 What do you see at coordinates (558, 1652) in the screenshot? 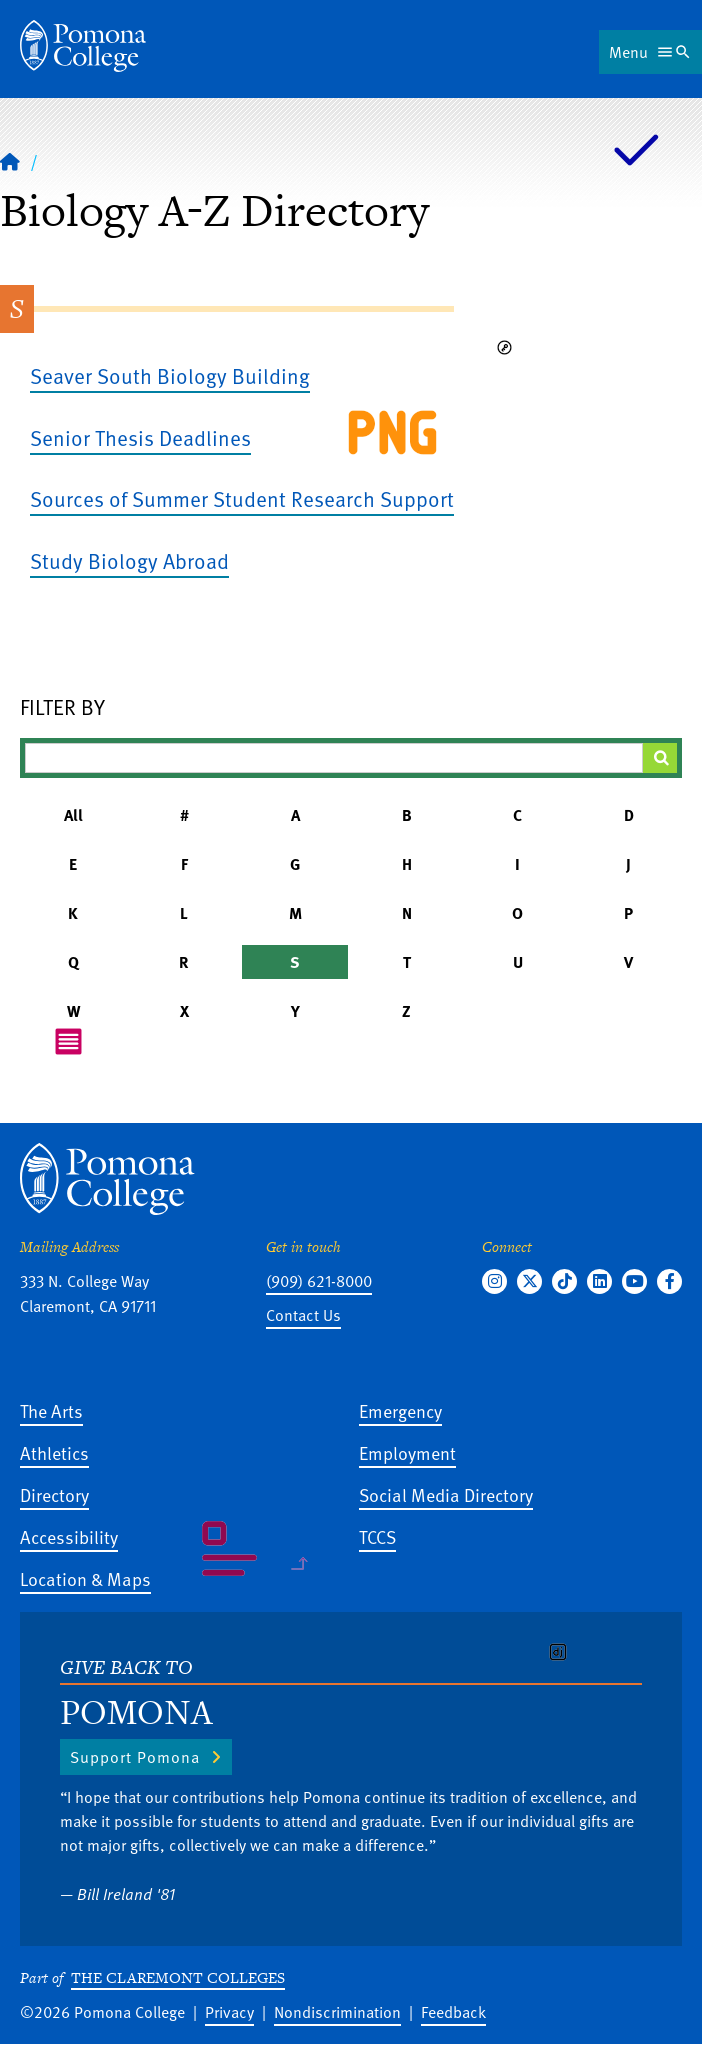
I see `django web framework logo` at bounding box center [558, 1652].